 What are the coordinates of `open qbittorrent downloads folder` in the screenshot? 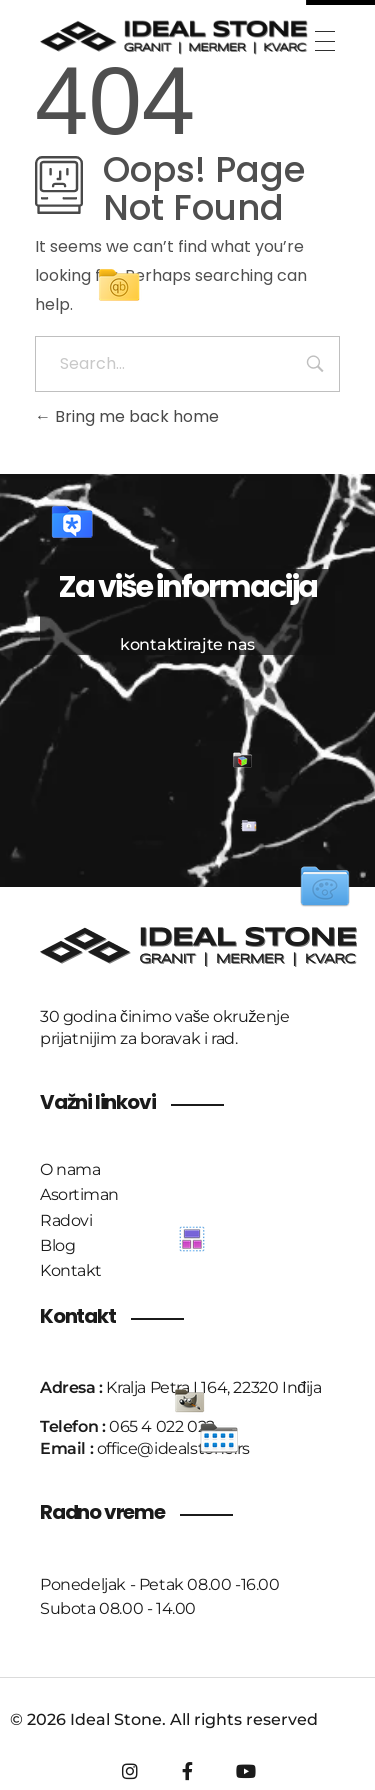 It's located at (119, 286).